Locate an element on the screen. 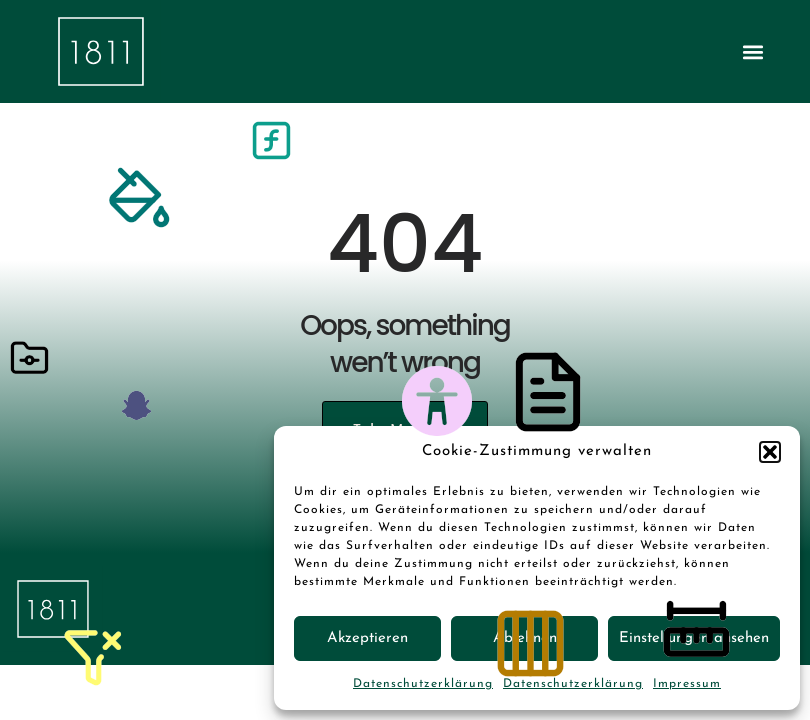 The width and height of the screenshot is (810, 720). clear all active filters is located at coordinates (93, 656).